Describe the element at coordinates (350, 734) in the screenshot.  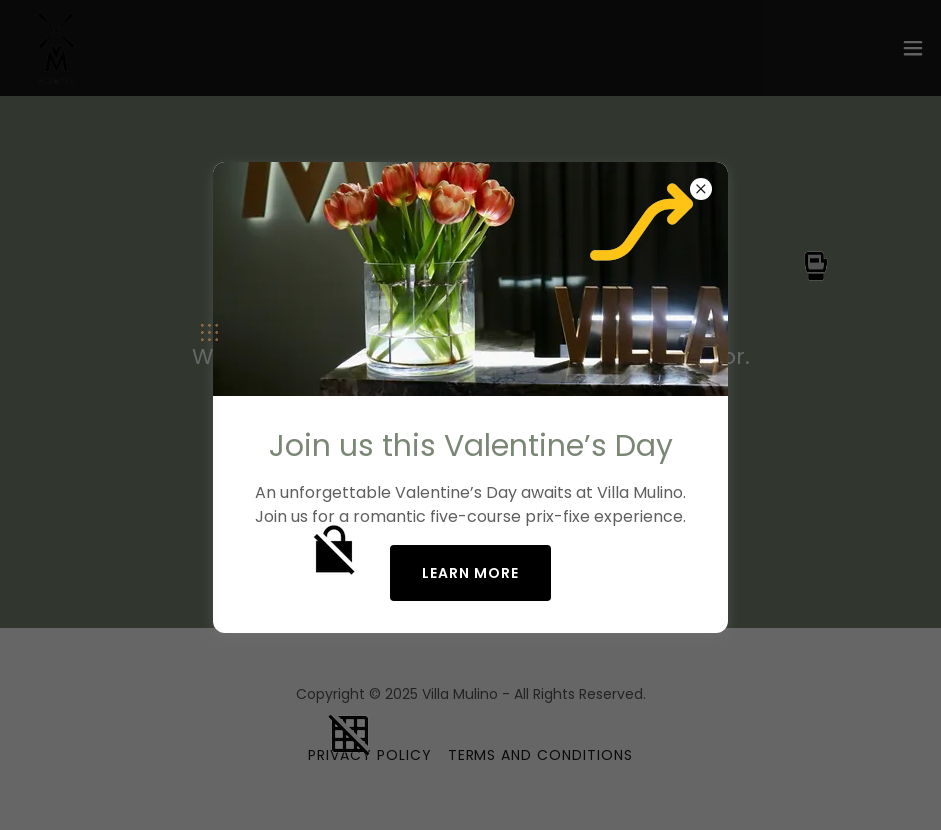
I see `disable grid view` at that location.